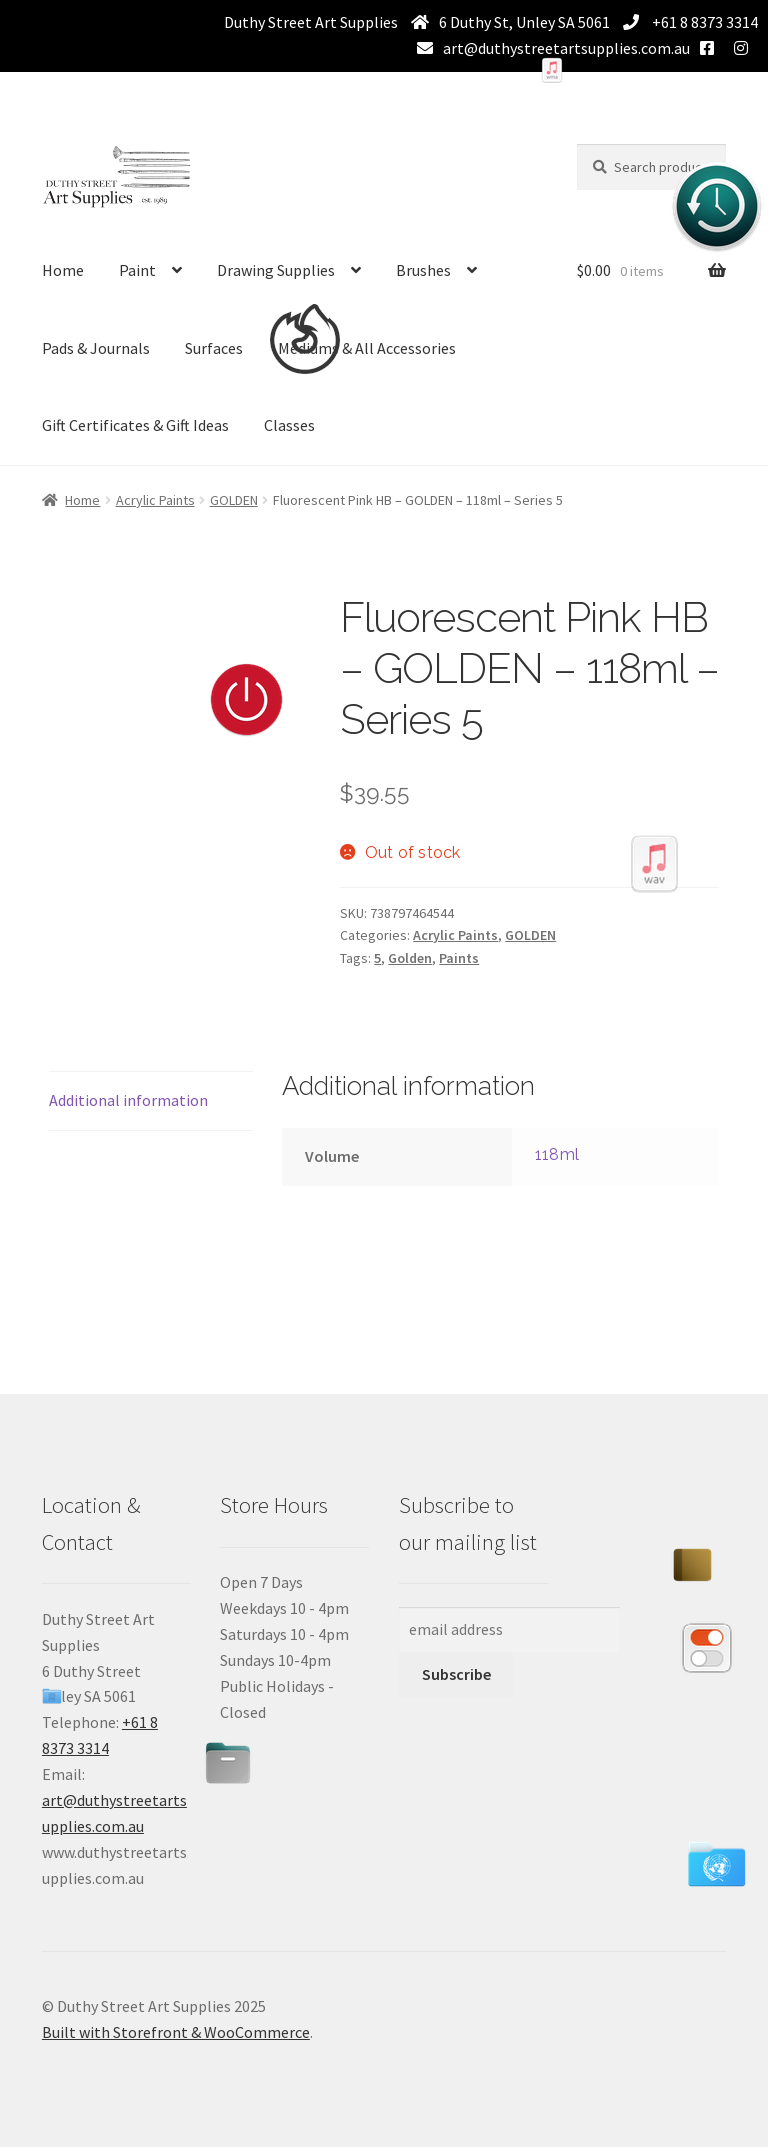  What do you see at coordinates (305, 339) in the screenshot?
I see `open firefox browser` at bounding box center [305, 339].